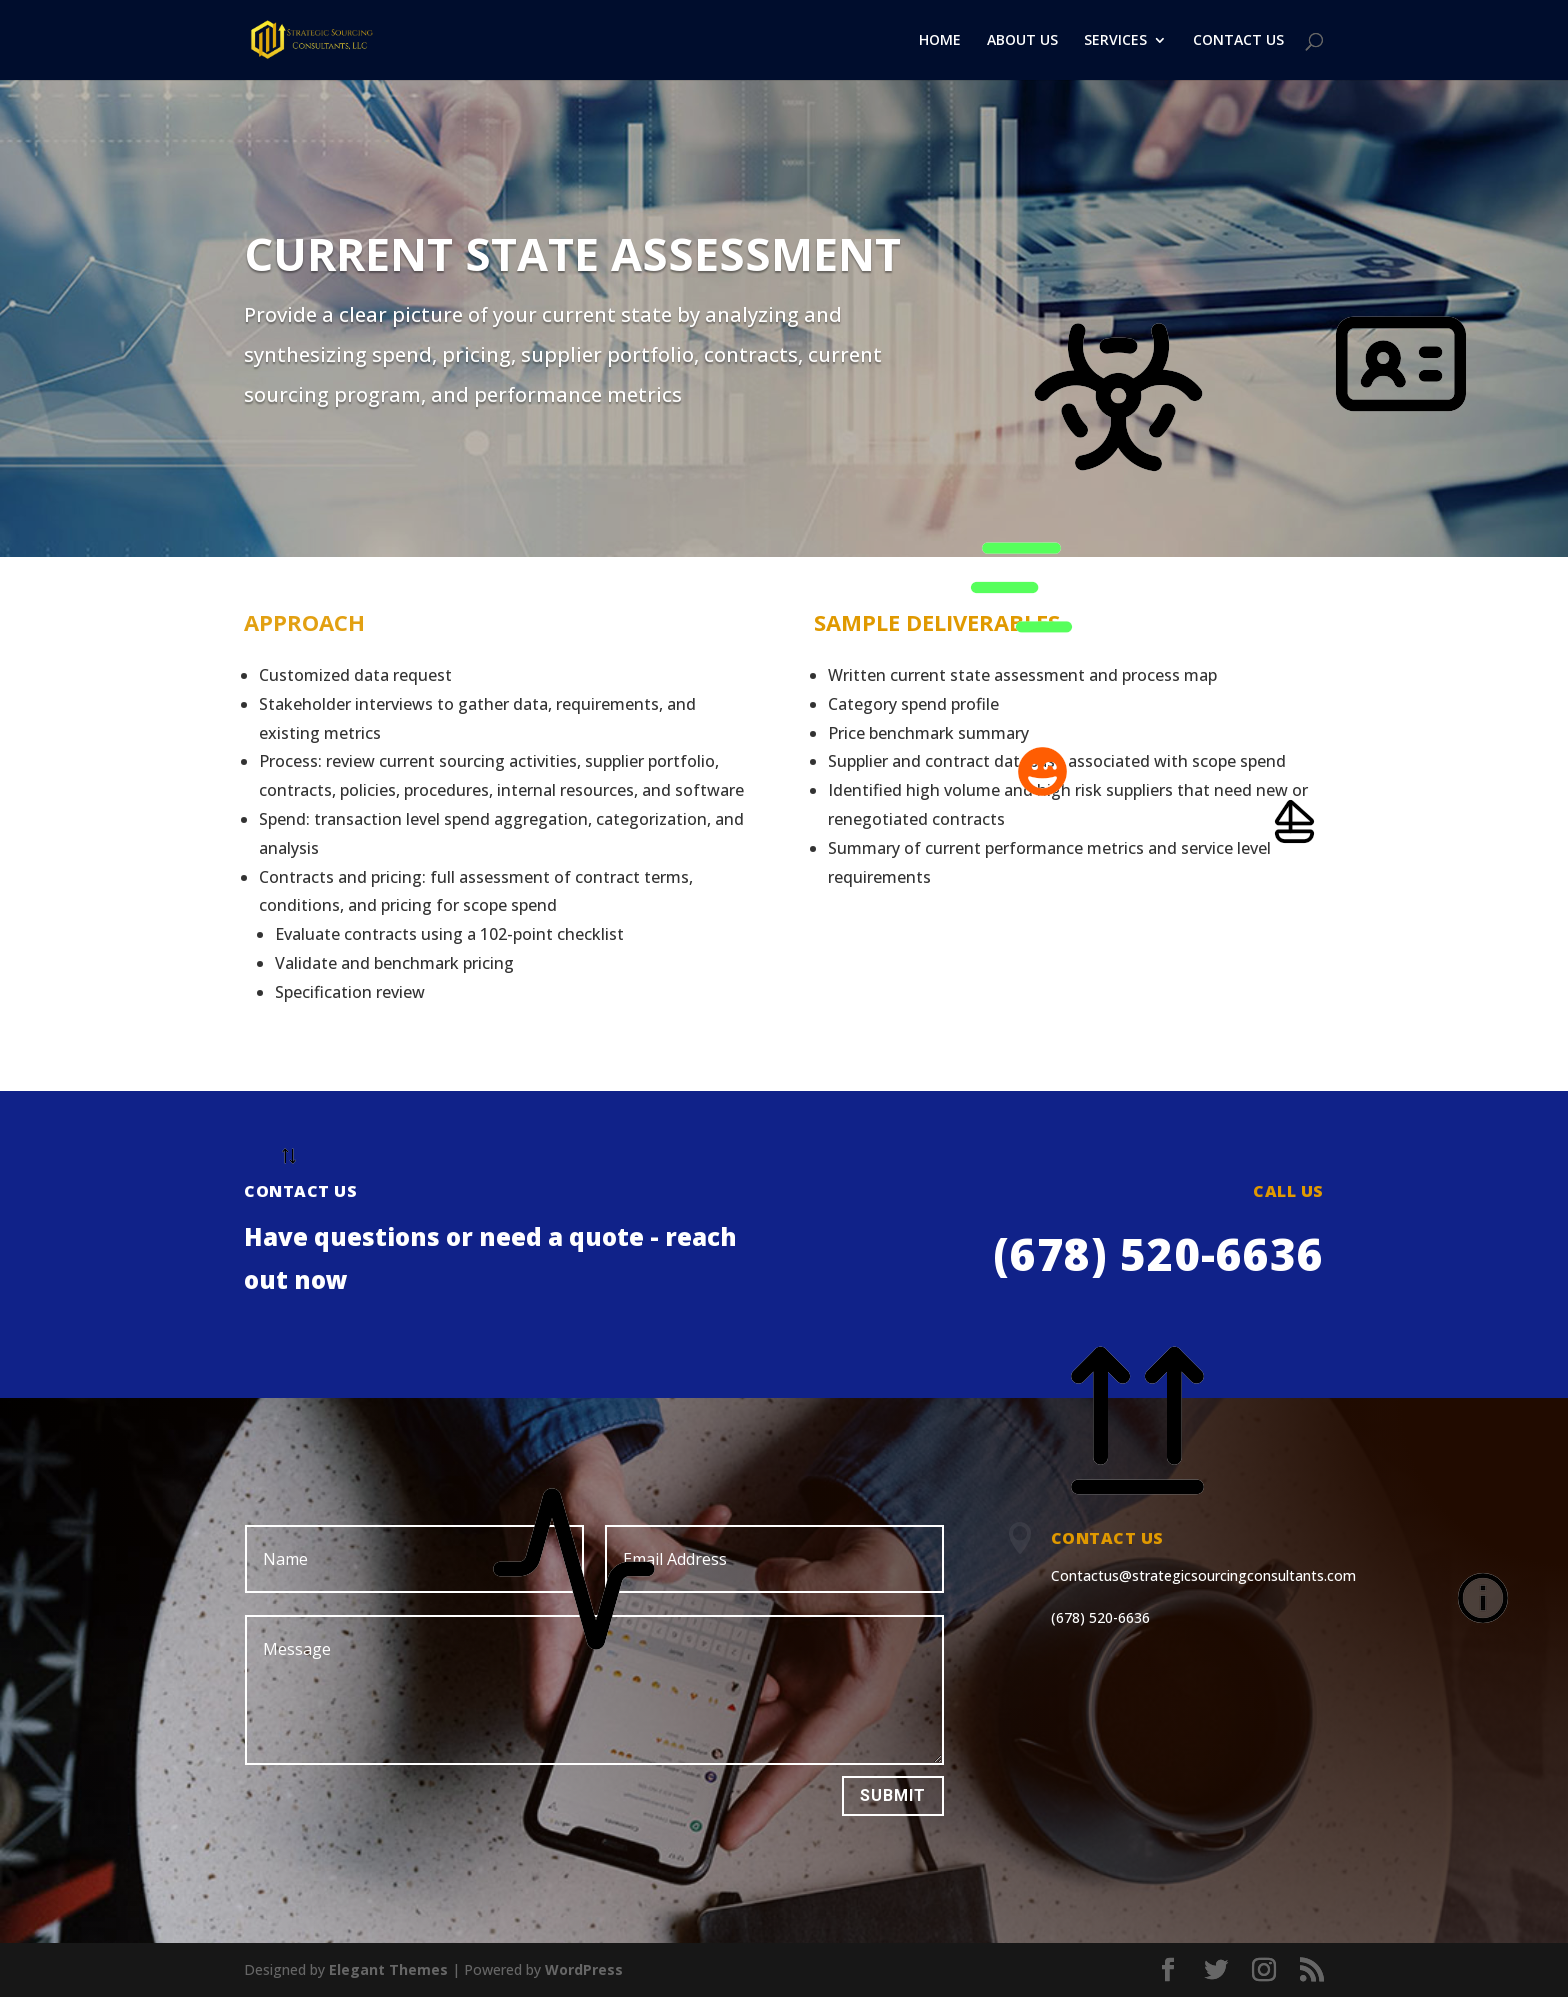  I want to click on add a playful or flirty reaction to a message, so click(1042, 771).